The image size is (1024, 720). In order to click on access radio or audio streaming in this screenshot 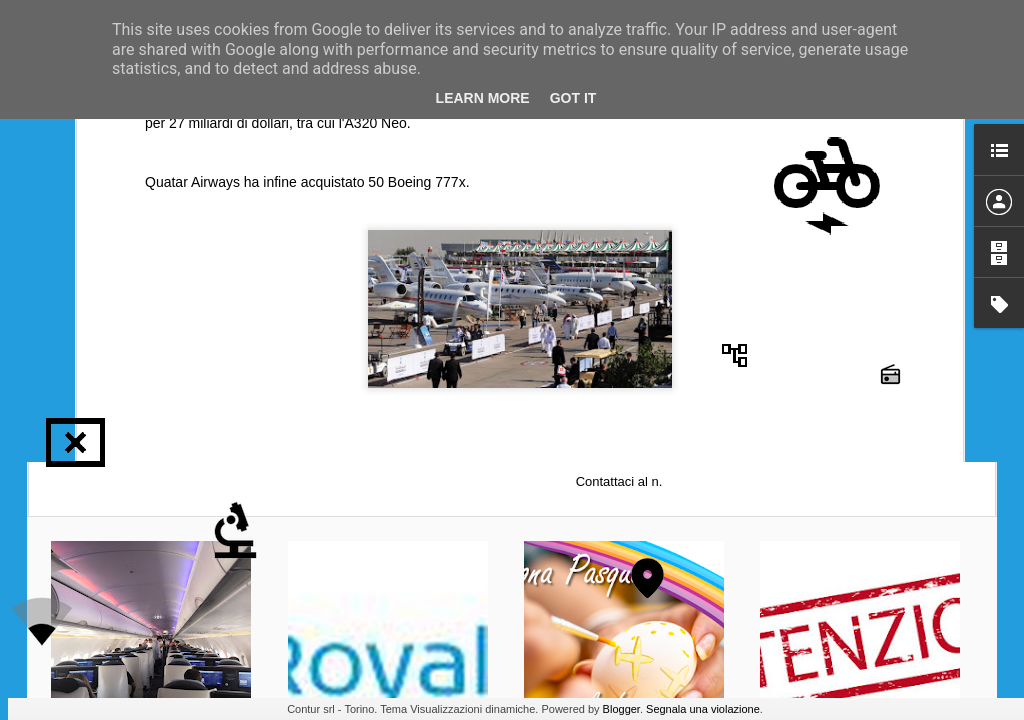, I will do `click(890, 374)`.